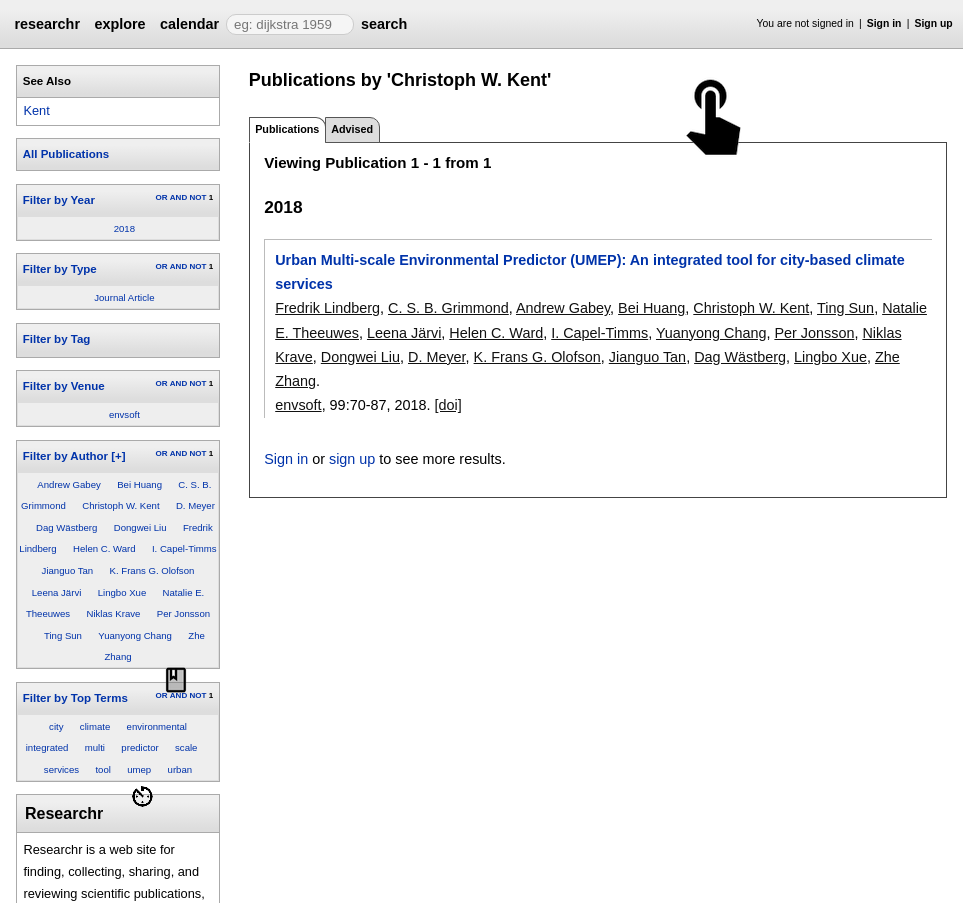 The image size is (963, 903). I want to click on set or view a countdown timer, so click(142, 796).